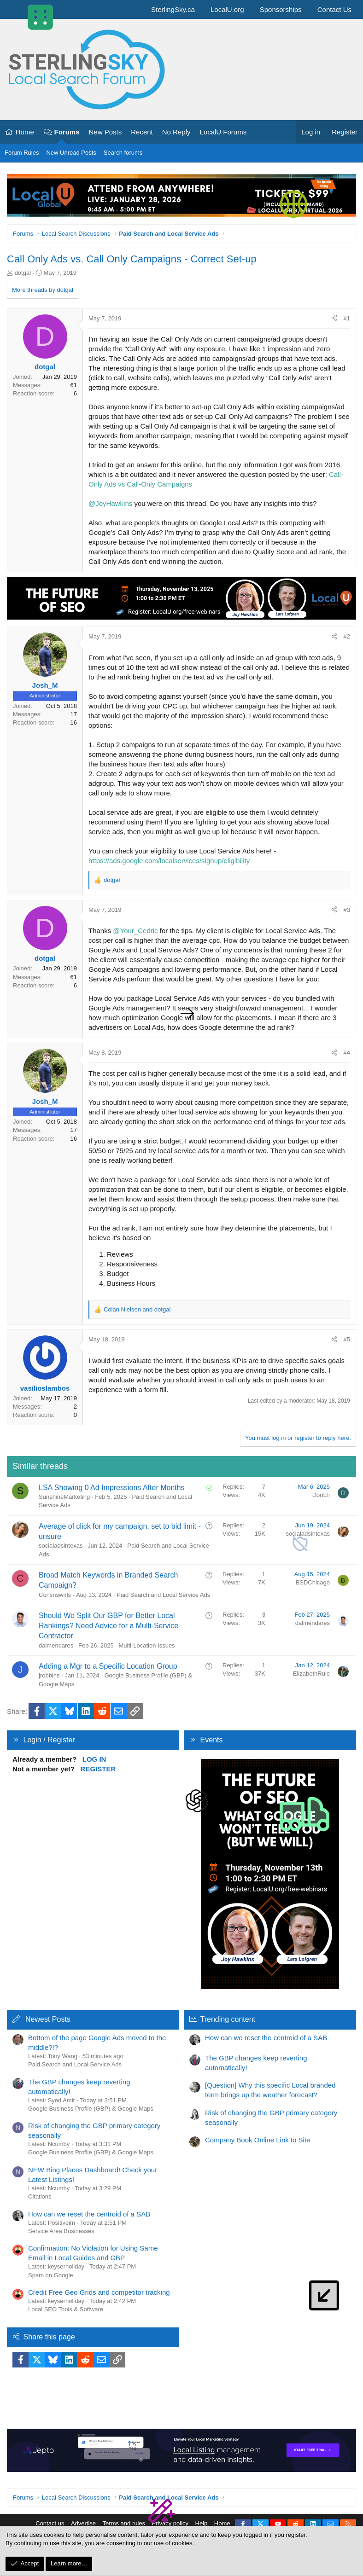  Describe the element at coordinates (133, 2447) in the screenshot. I see `a typescript react (.tsx) file` at that location.